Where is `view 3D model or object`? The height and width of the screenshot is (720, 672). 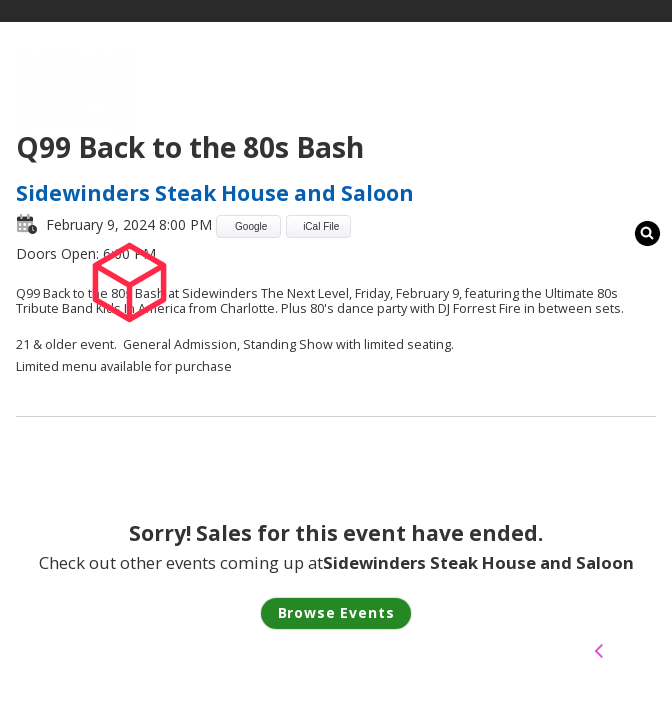 view 3D model or object is located at coordinates (129, 282).